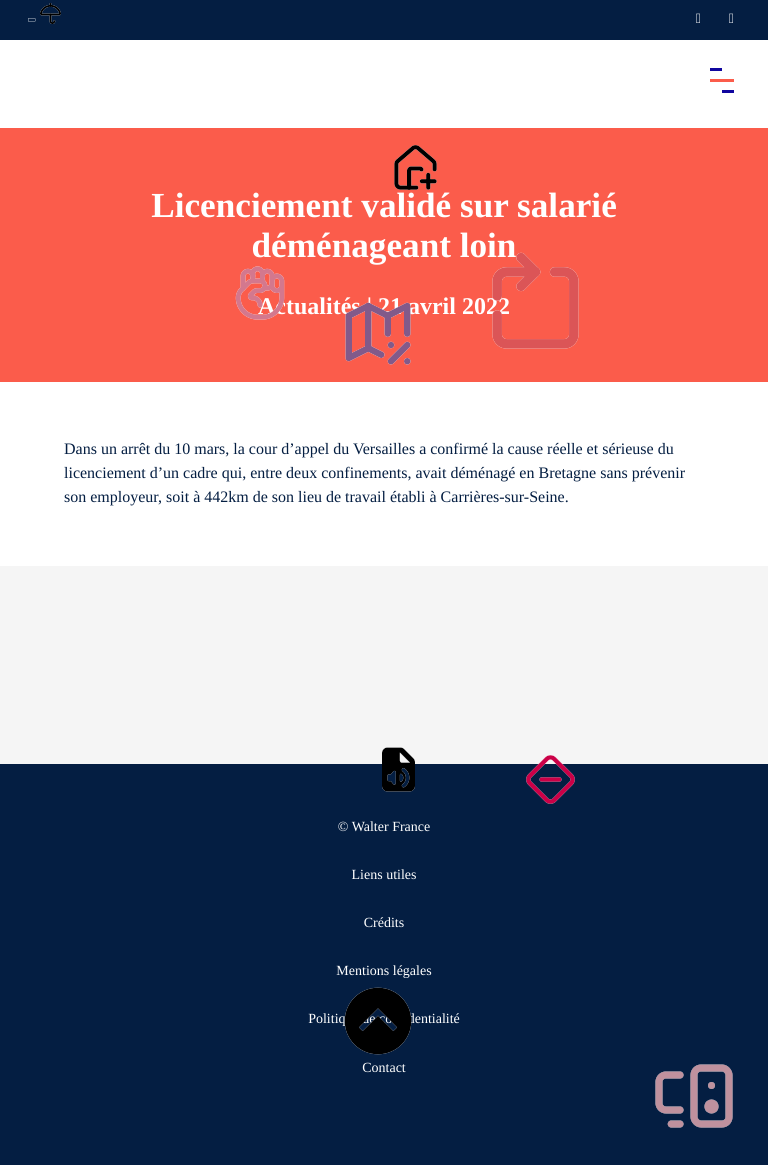 The width and height of the screenshot is (768, 1165). Describe the element at coordinates (694, 1096) in the screenshot. I see `access monitor and speaker settings` at that location.